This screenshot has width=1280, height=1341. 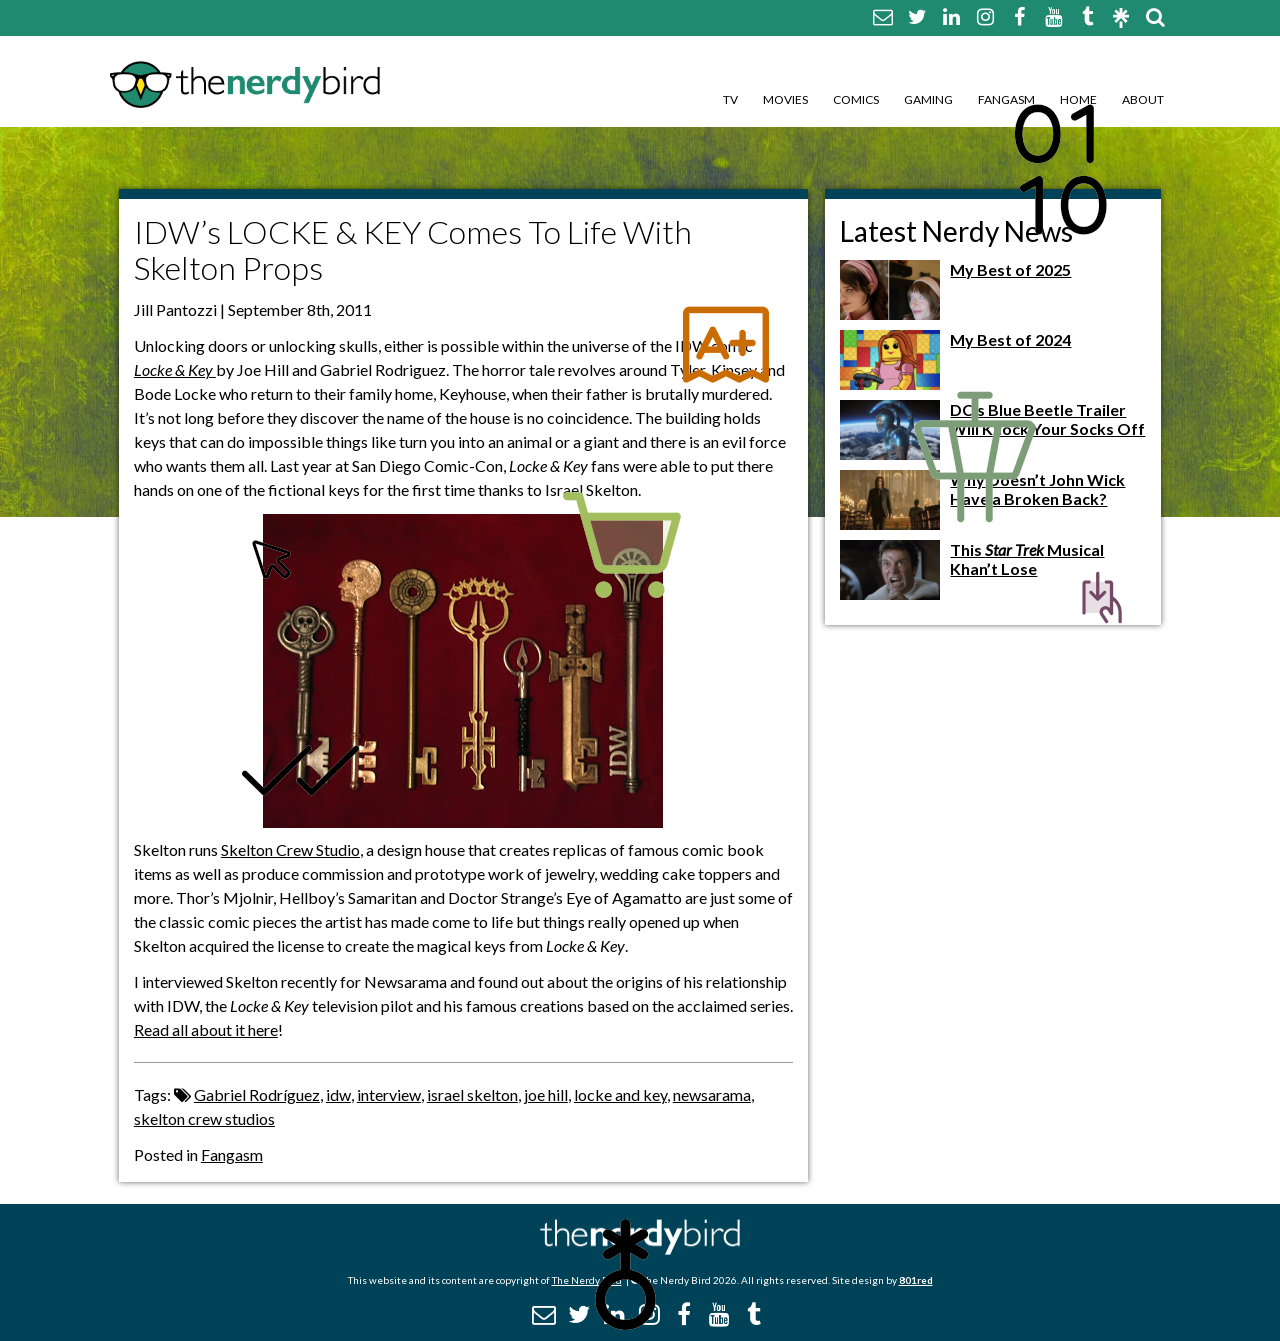 I want to click on view your shopping cart, so click(x=624, y=545).